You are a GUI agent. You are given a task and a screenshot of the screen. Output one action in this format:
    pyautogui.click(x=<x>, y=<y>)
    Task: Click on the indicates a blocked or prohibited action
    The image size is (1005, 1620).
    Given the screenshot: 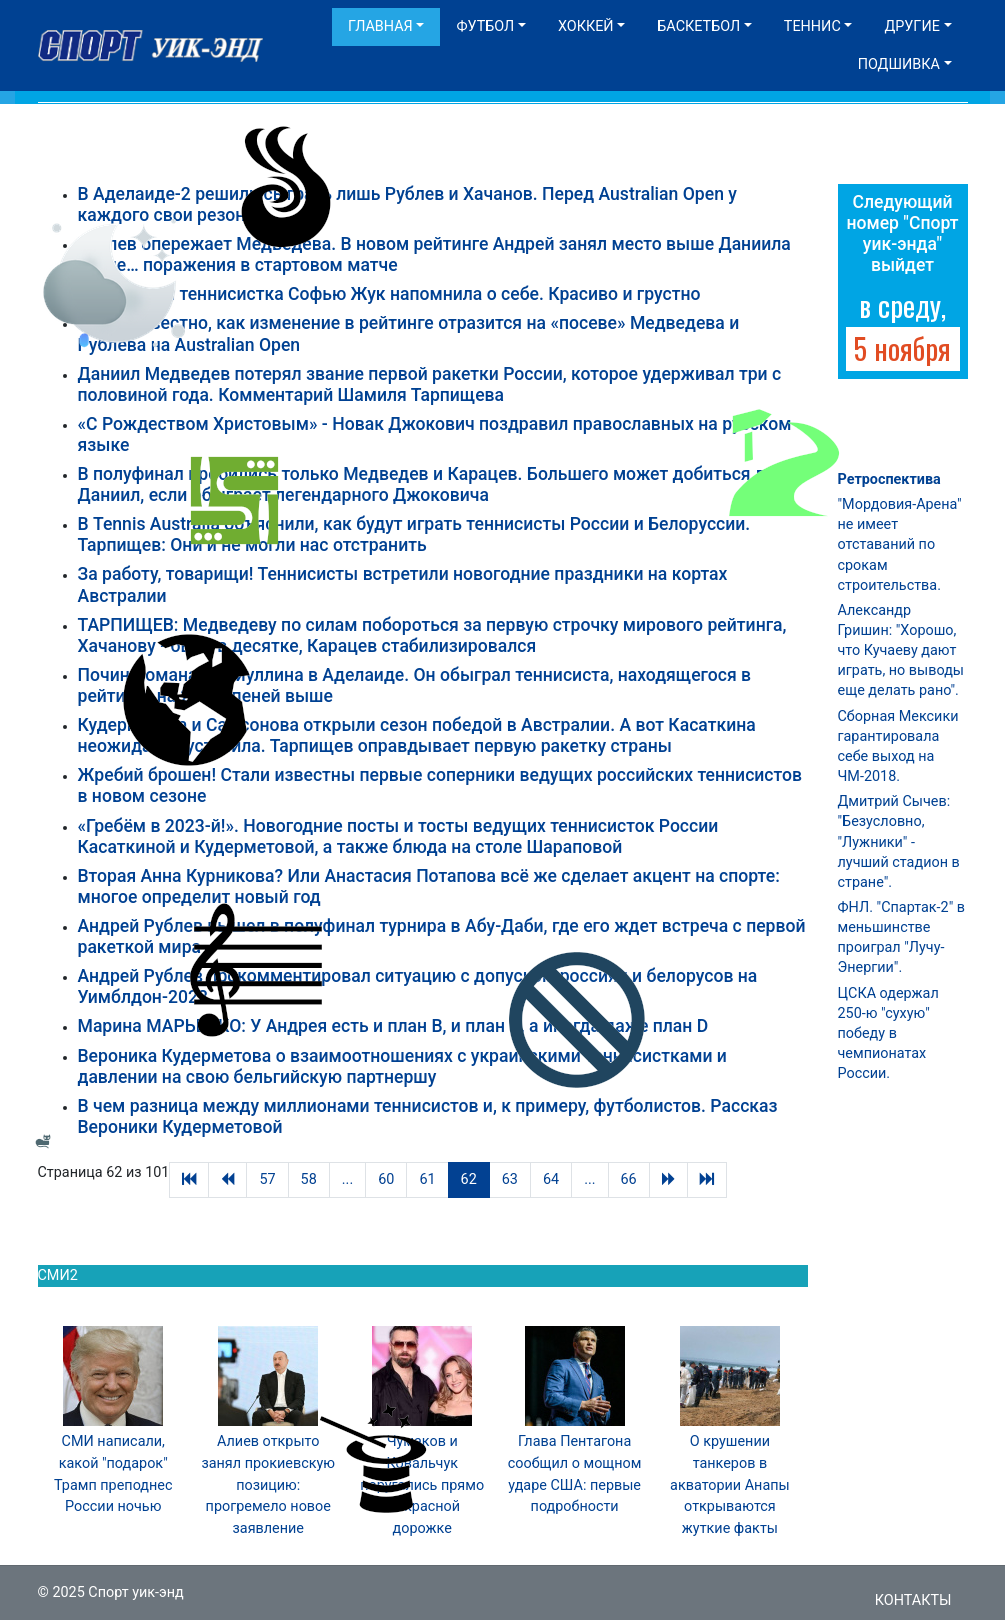 What is the action you would take?
    pyautogui.click(x=577, y=1019)
    